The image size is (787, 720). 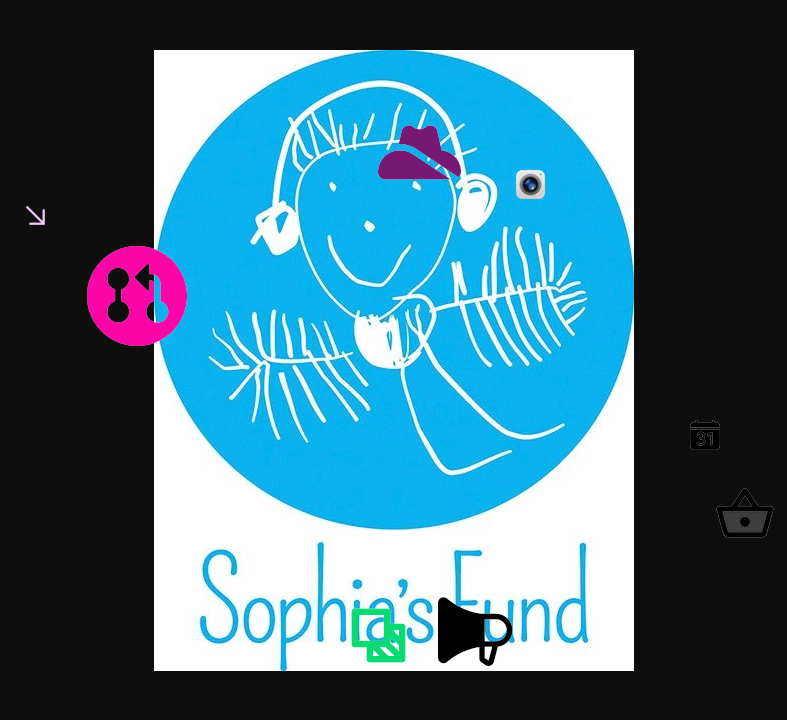 What do you see at coordinates (471, 633) in the screenshot?
I see `make an announcement or broadcast` at bounding box center [471, 633].